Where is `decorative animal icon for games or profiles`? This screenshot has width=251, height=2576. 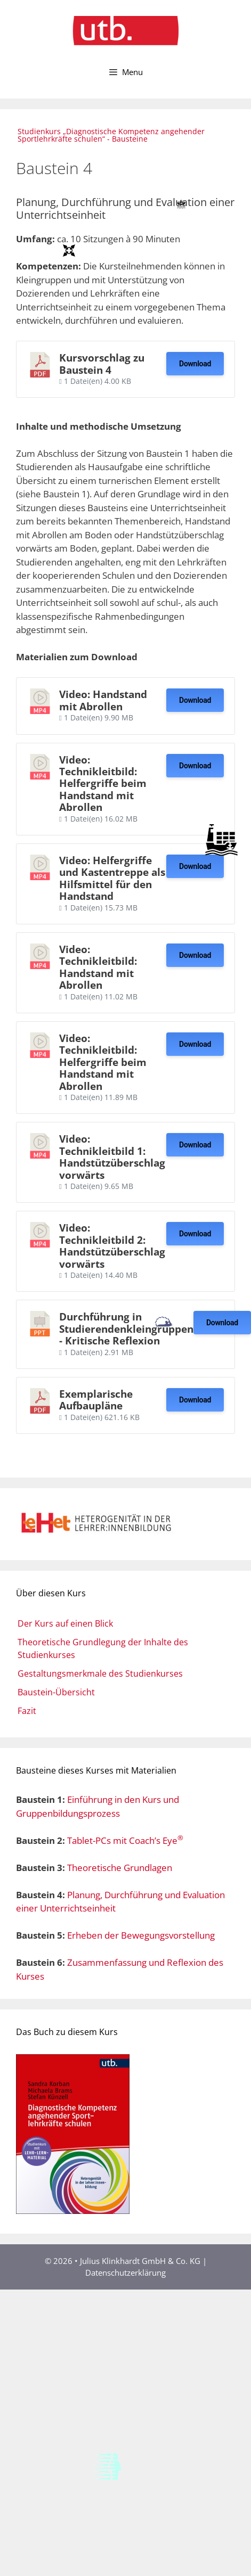 decorative animal icon for games or profiles is located at coordinates (164, 1322).